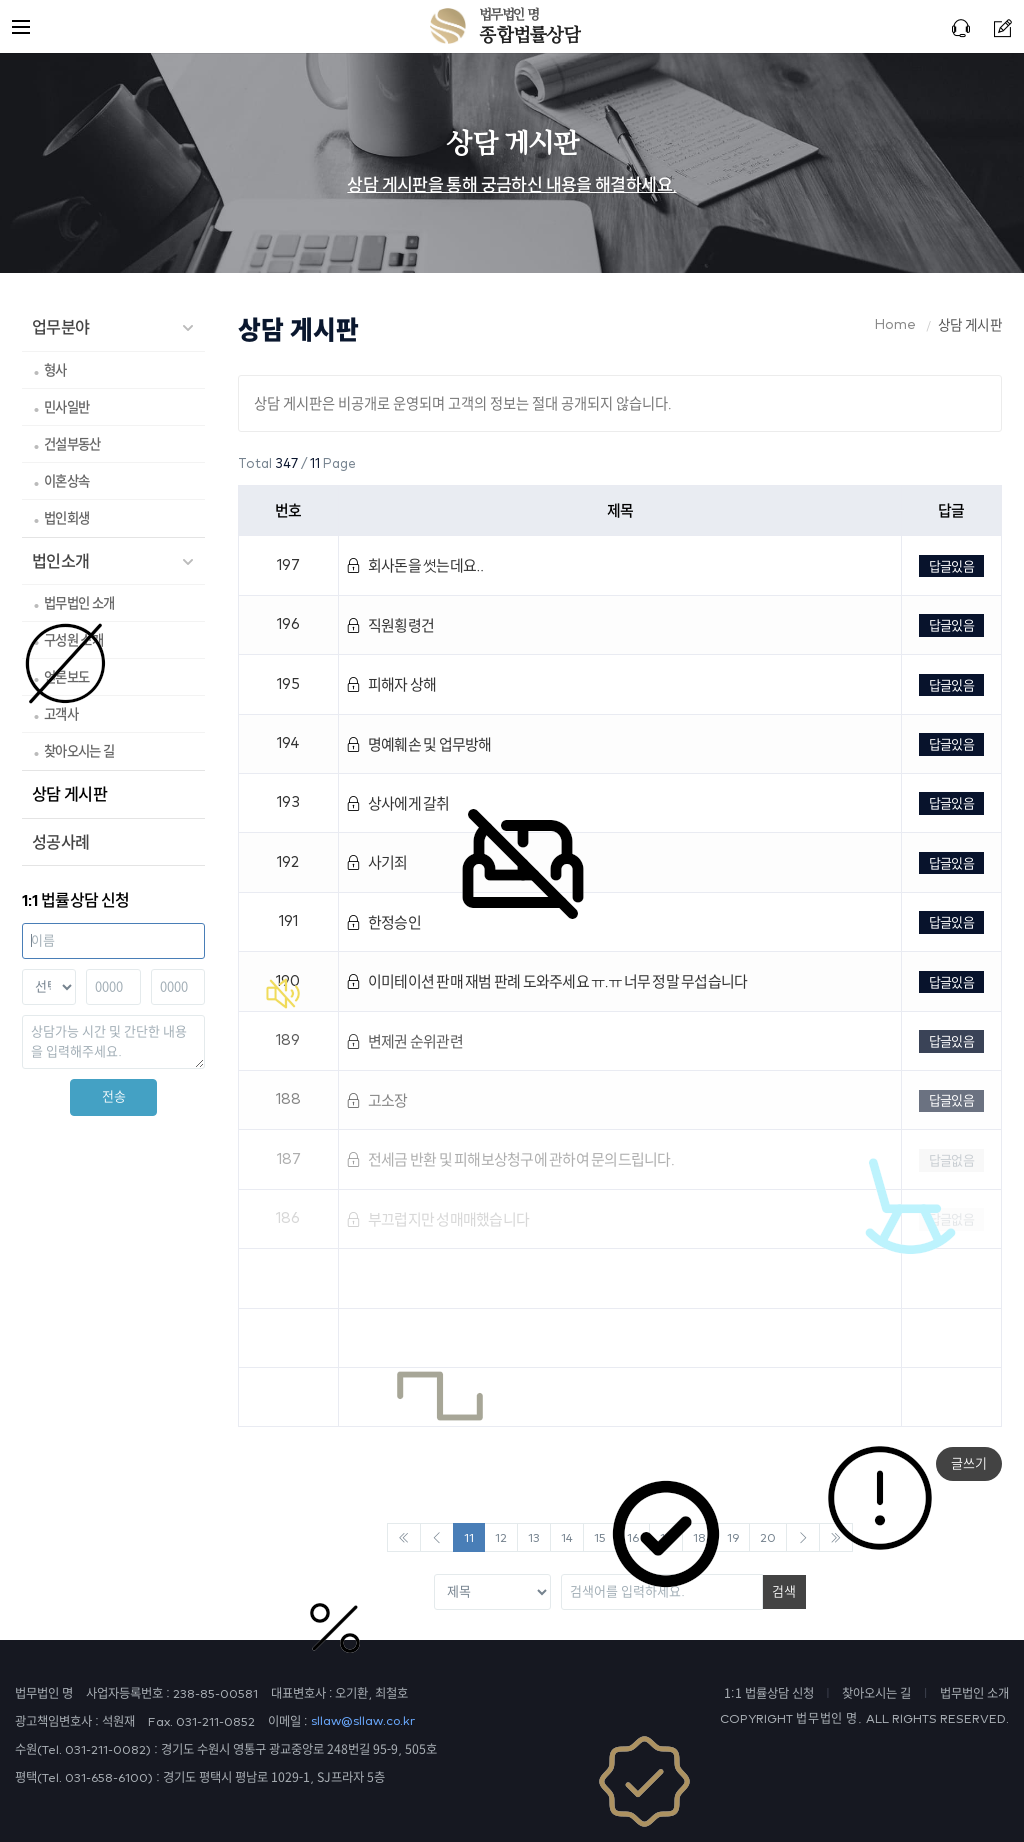 Image resolution: width=1024 pixels, height=1842 pixels. Describe the element at coordinates (282, 993) in the screenshot. I see `mute audio or sound` at that location.